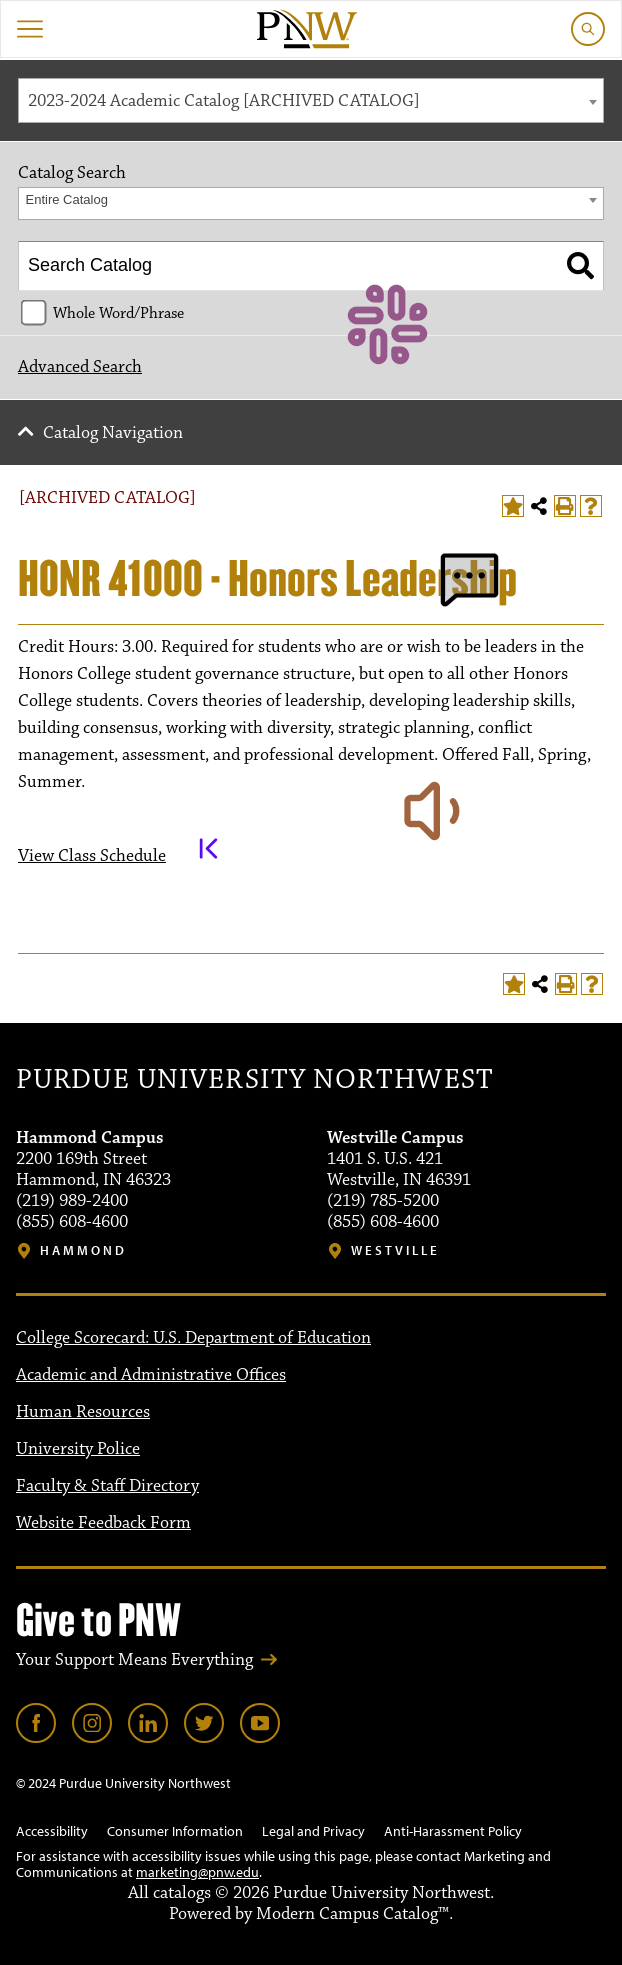  Describe the element at coordinates (387, 324) in the screenshot. I see `open Slack messaging app` at that location.